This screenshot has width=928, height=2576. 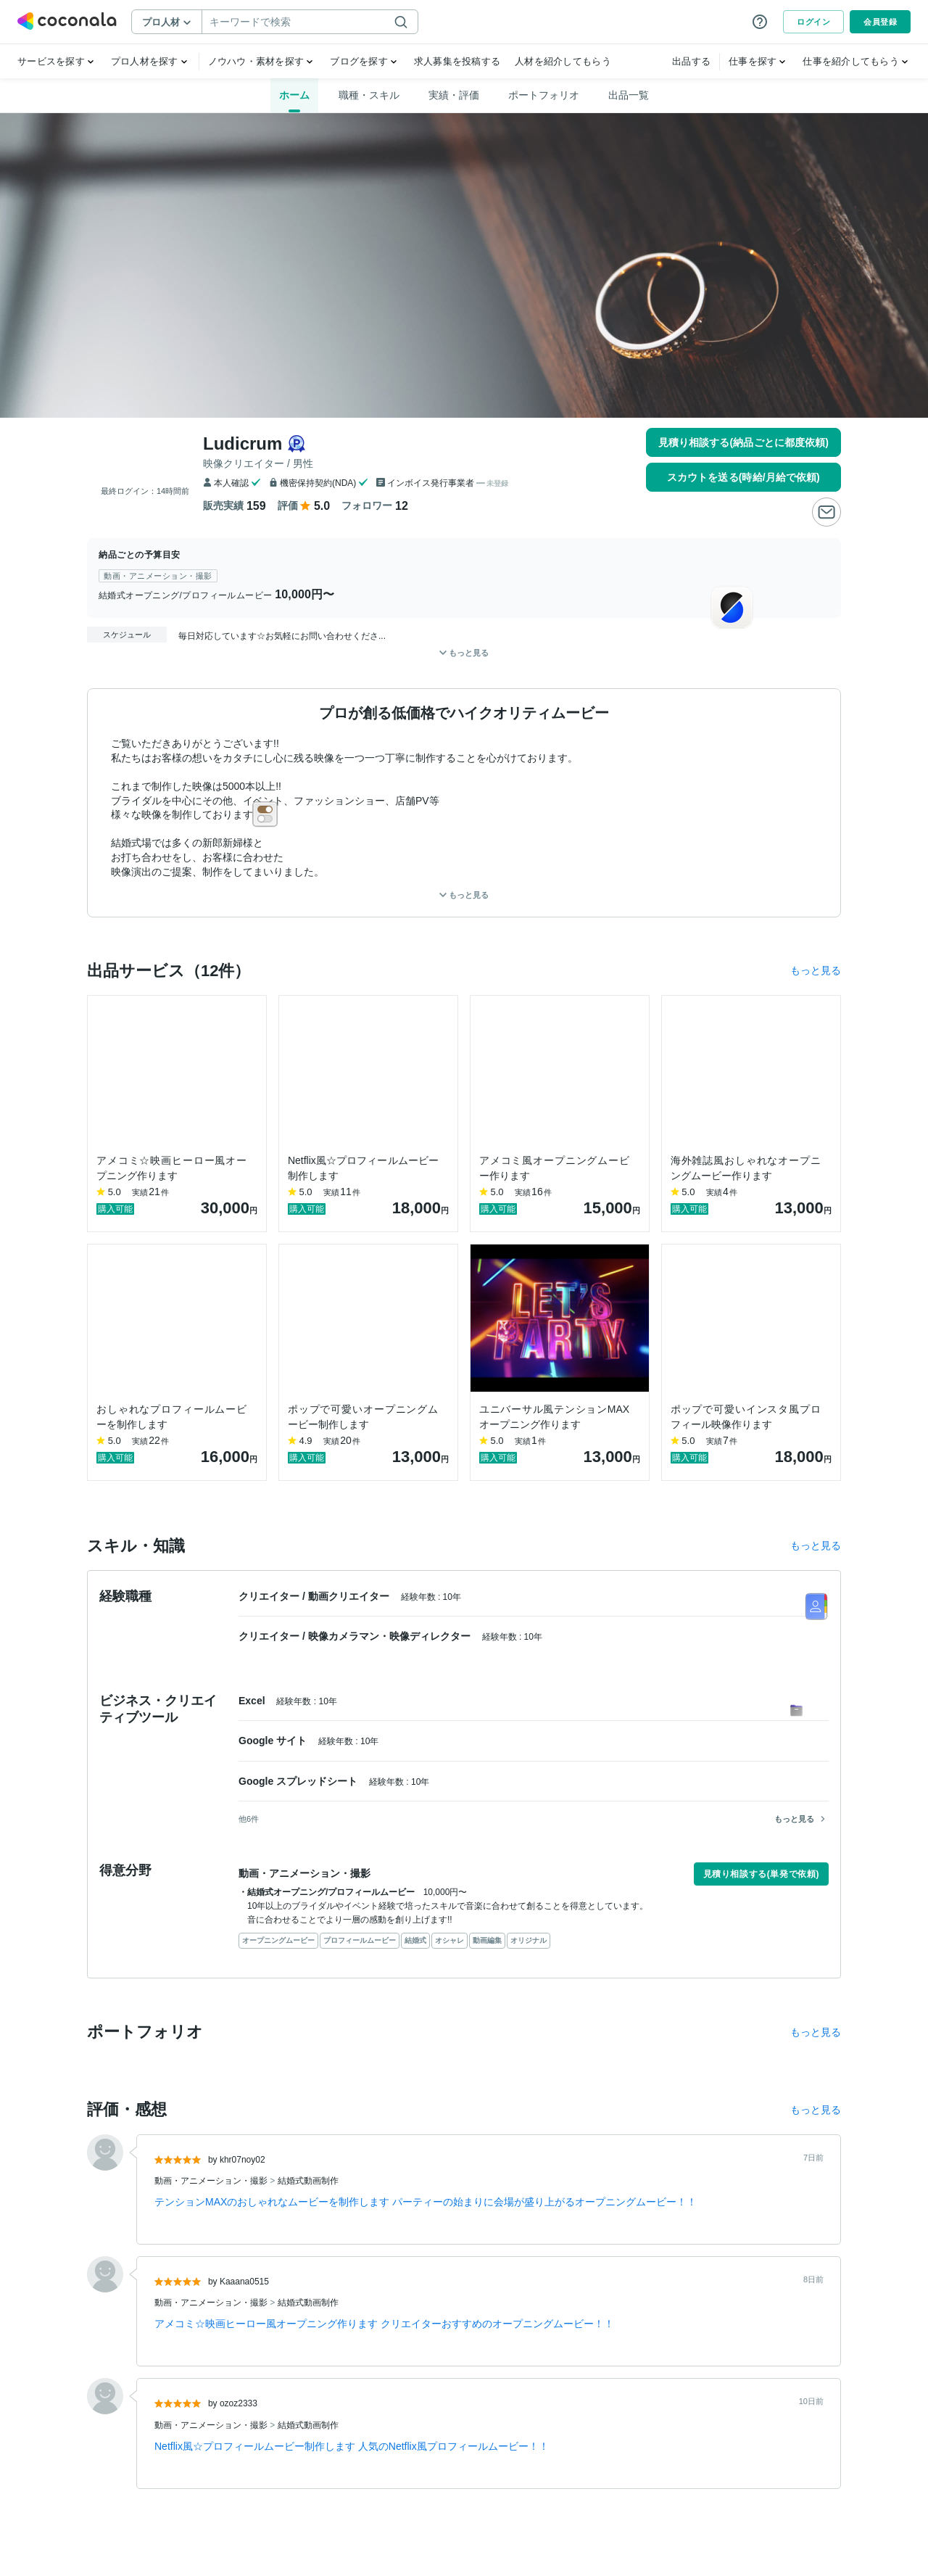 What do you see at coordinates (732, 607) in the screenshot?
I see `open SuperSlicer 3D printing slicer application` at bounding box center [732, 607].